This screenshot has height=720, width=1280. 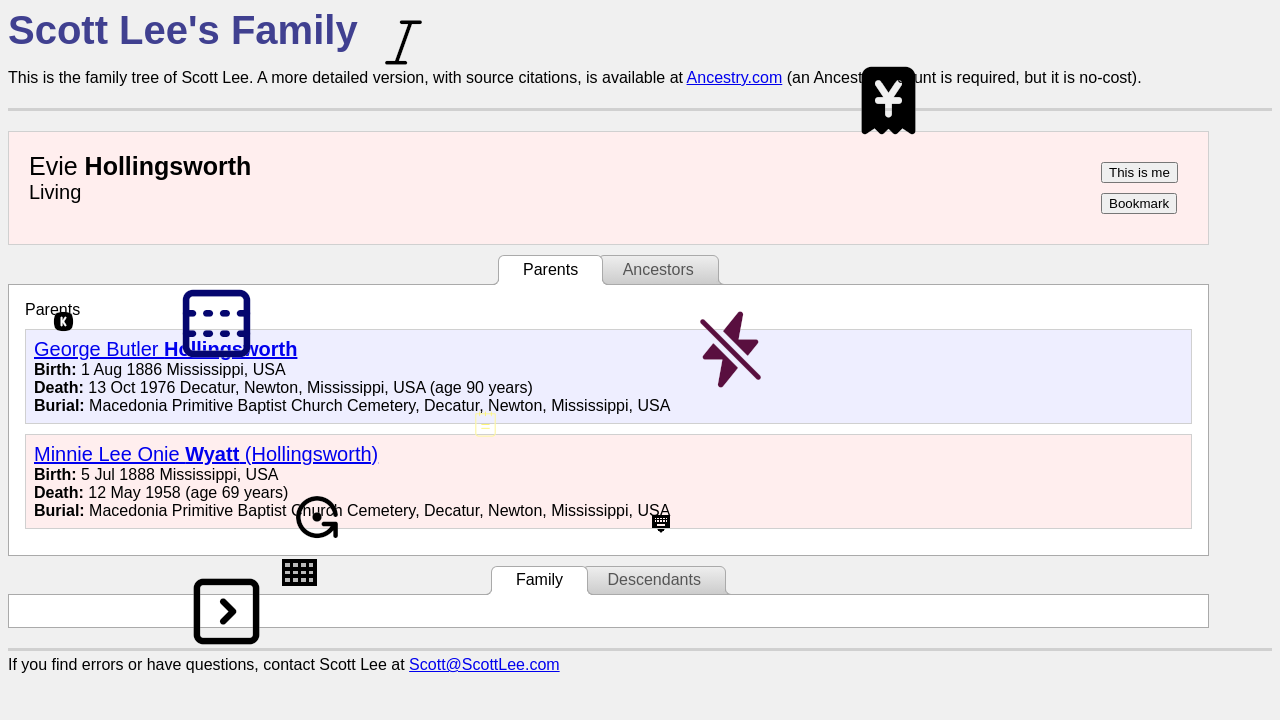 I want to click on indicates items starting with the letter K, so click(x=63, y=321).